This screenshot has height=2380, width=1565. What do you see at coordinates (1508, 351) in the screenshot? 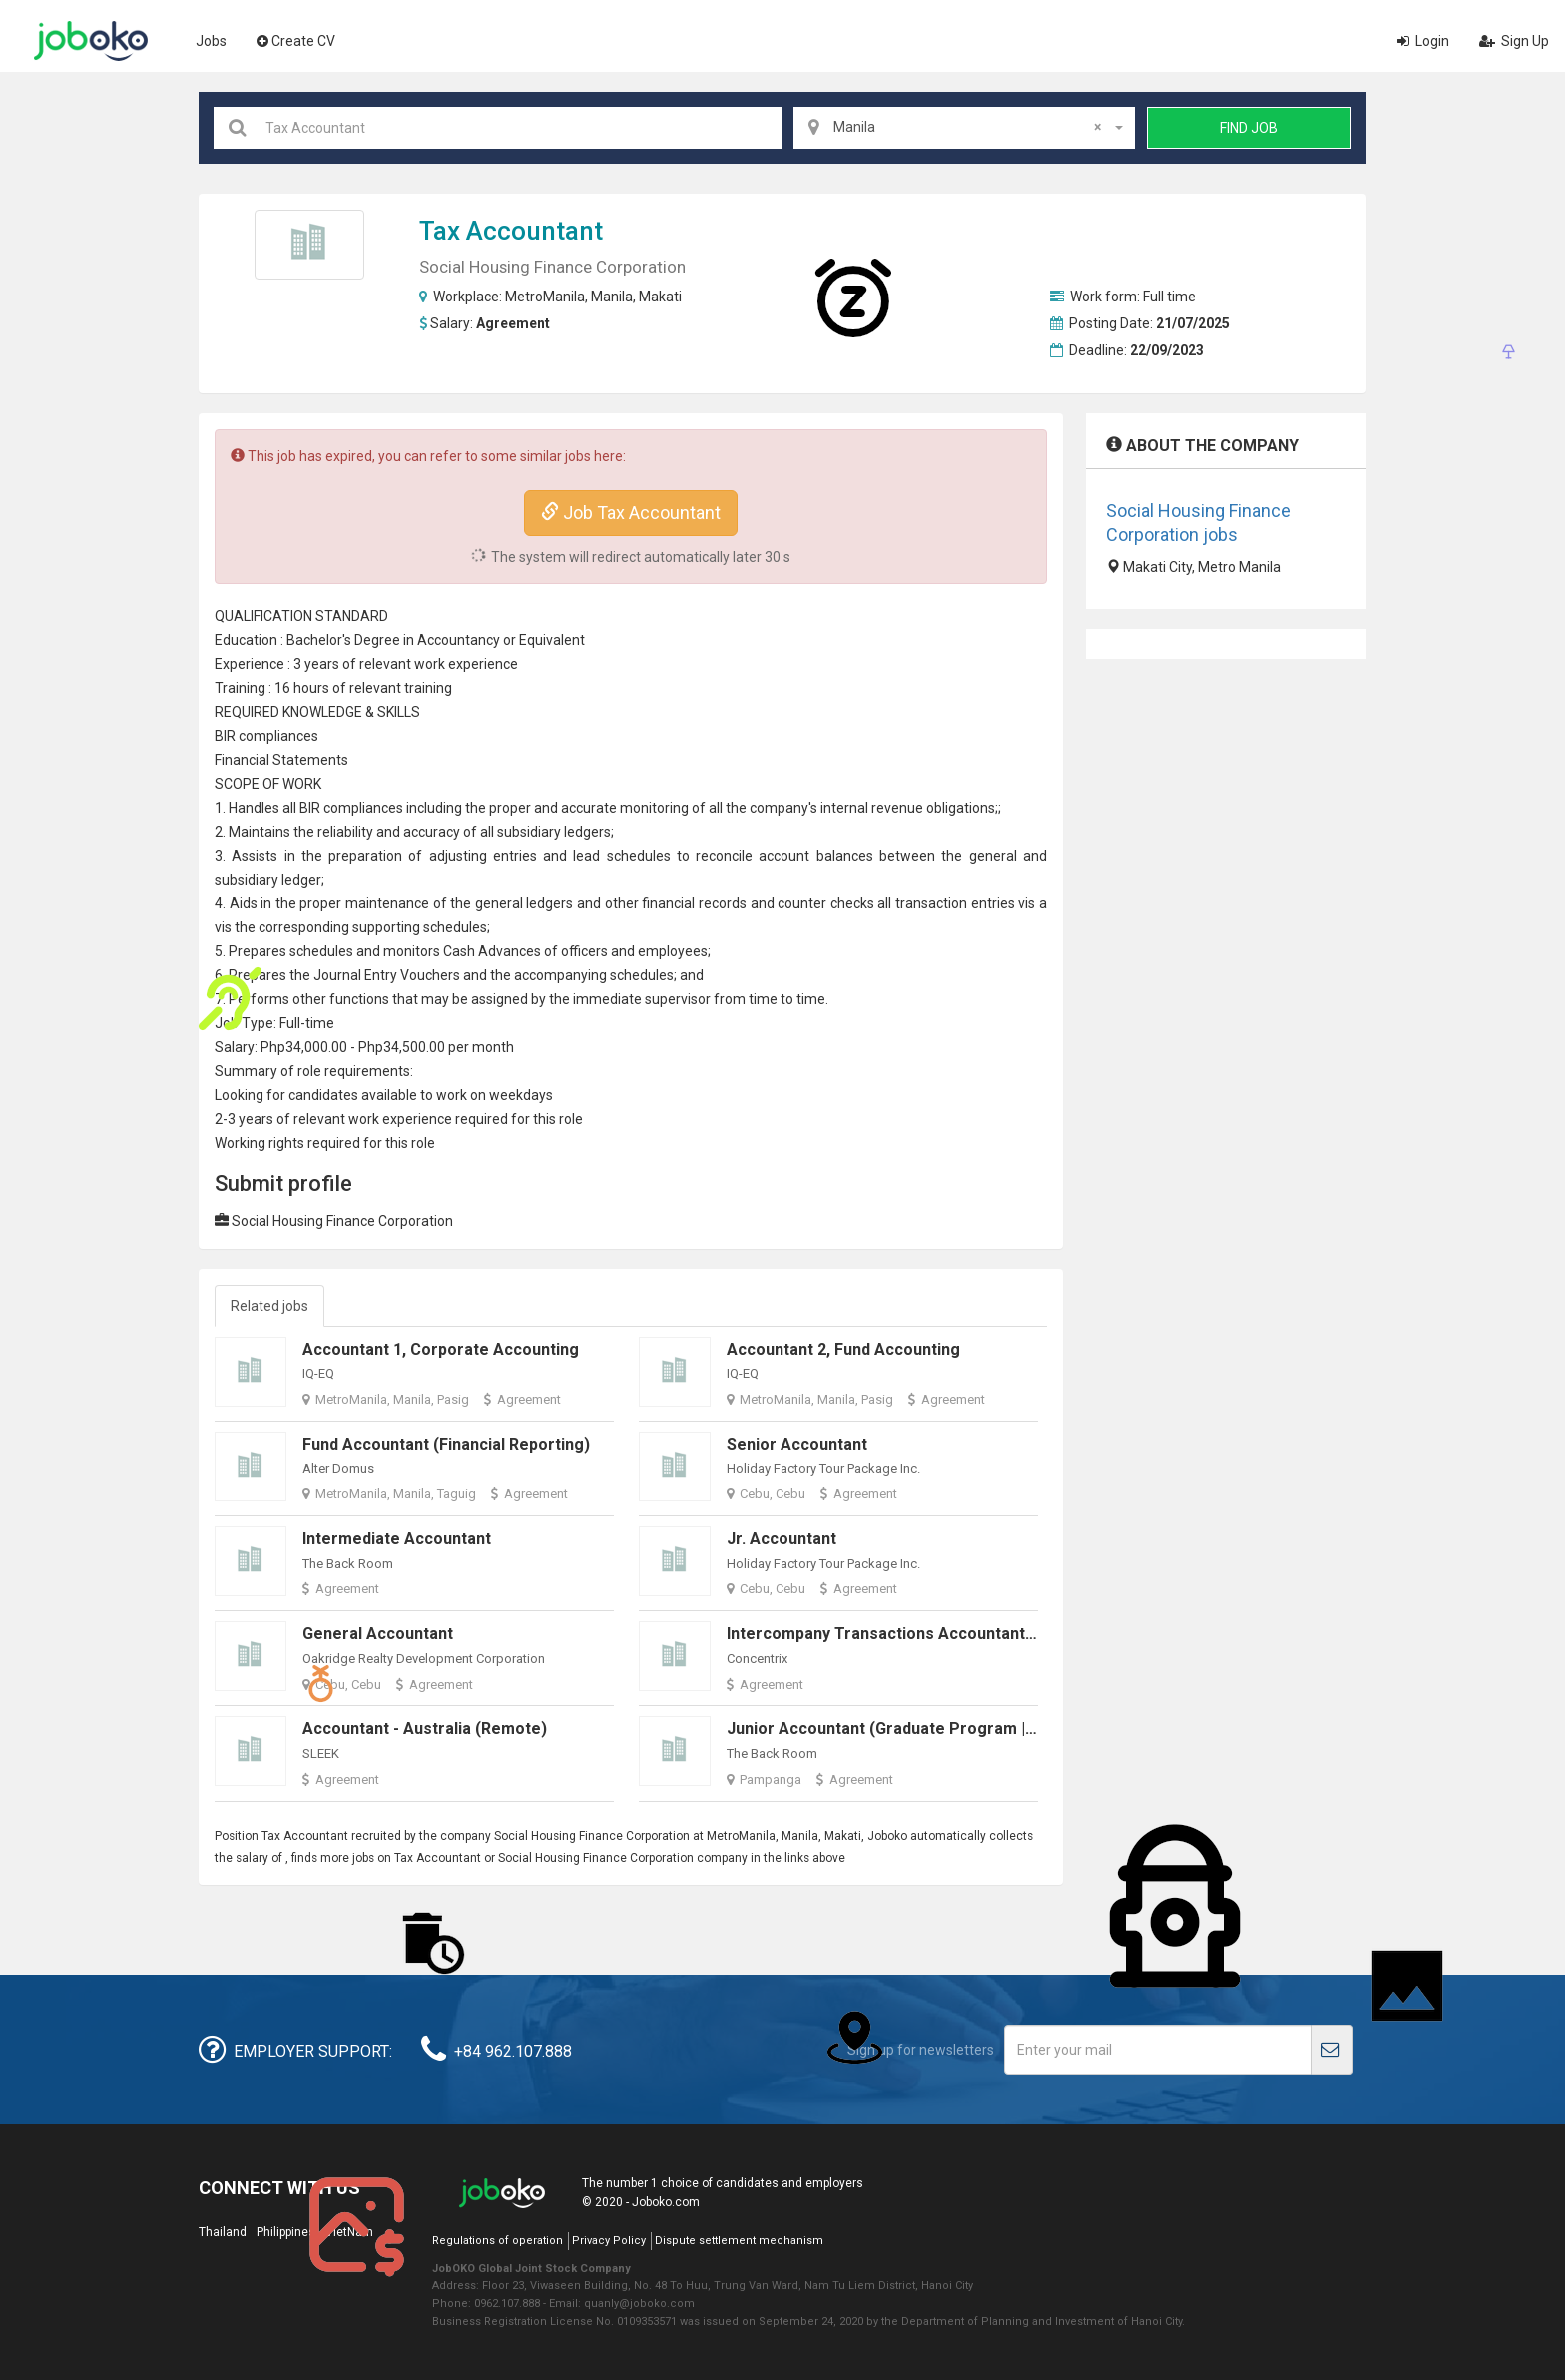
I see `toggle lamp or lighting on/off` at bounding box center [1508, 351].